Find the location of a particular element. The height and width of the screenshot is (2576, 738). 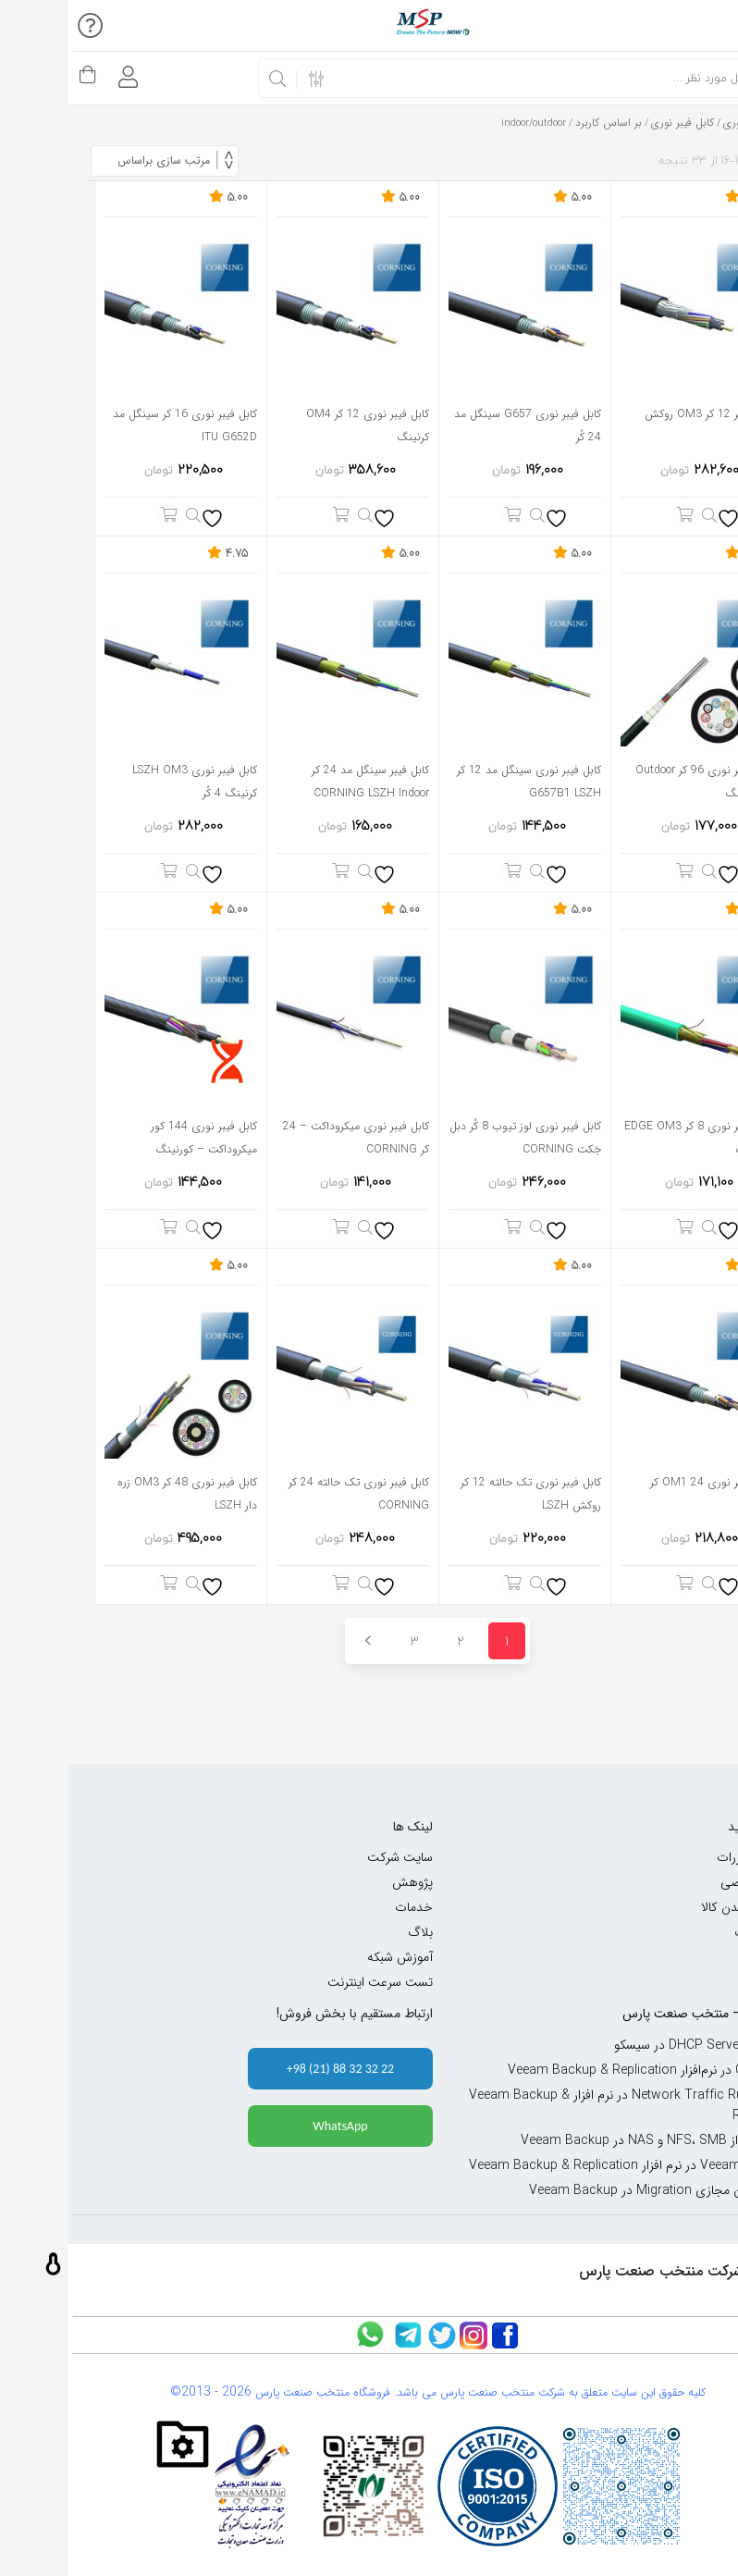

access folder settings or preferences is located at coordinates (182, 2444).